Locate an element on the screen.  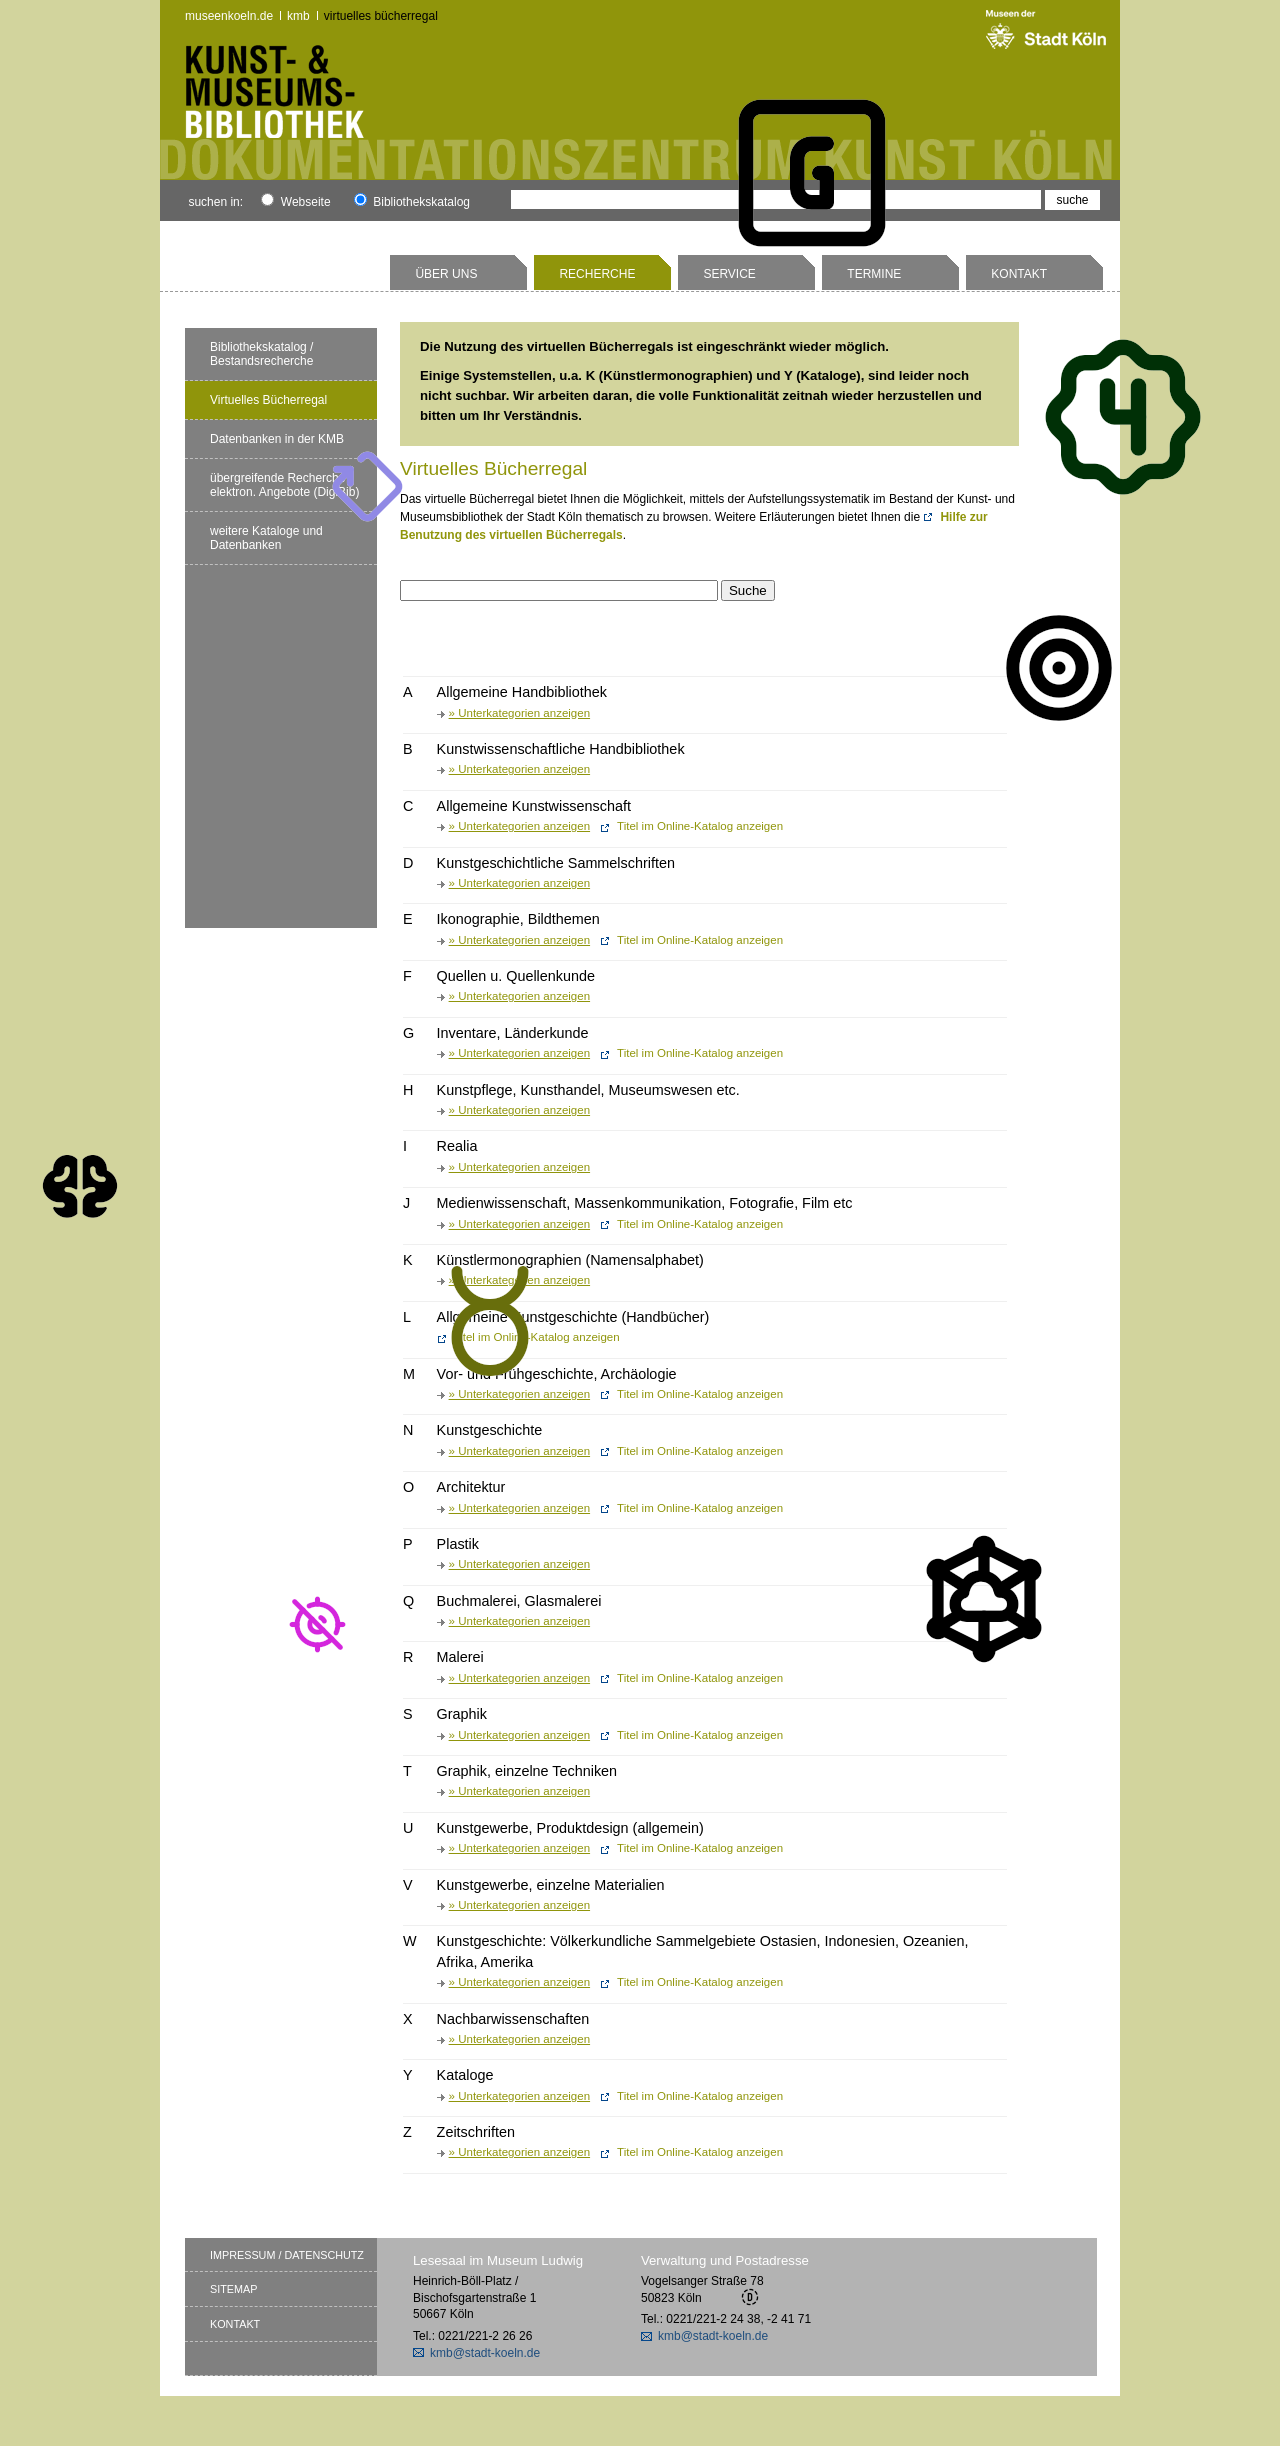
location services disabled is located at coordinates (317, 1624).